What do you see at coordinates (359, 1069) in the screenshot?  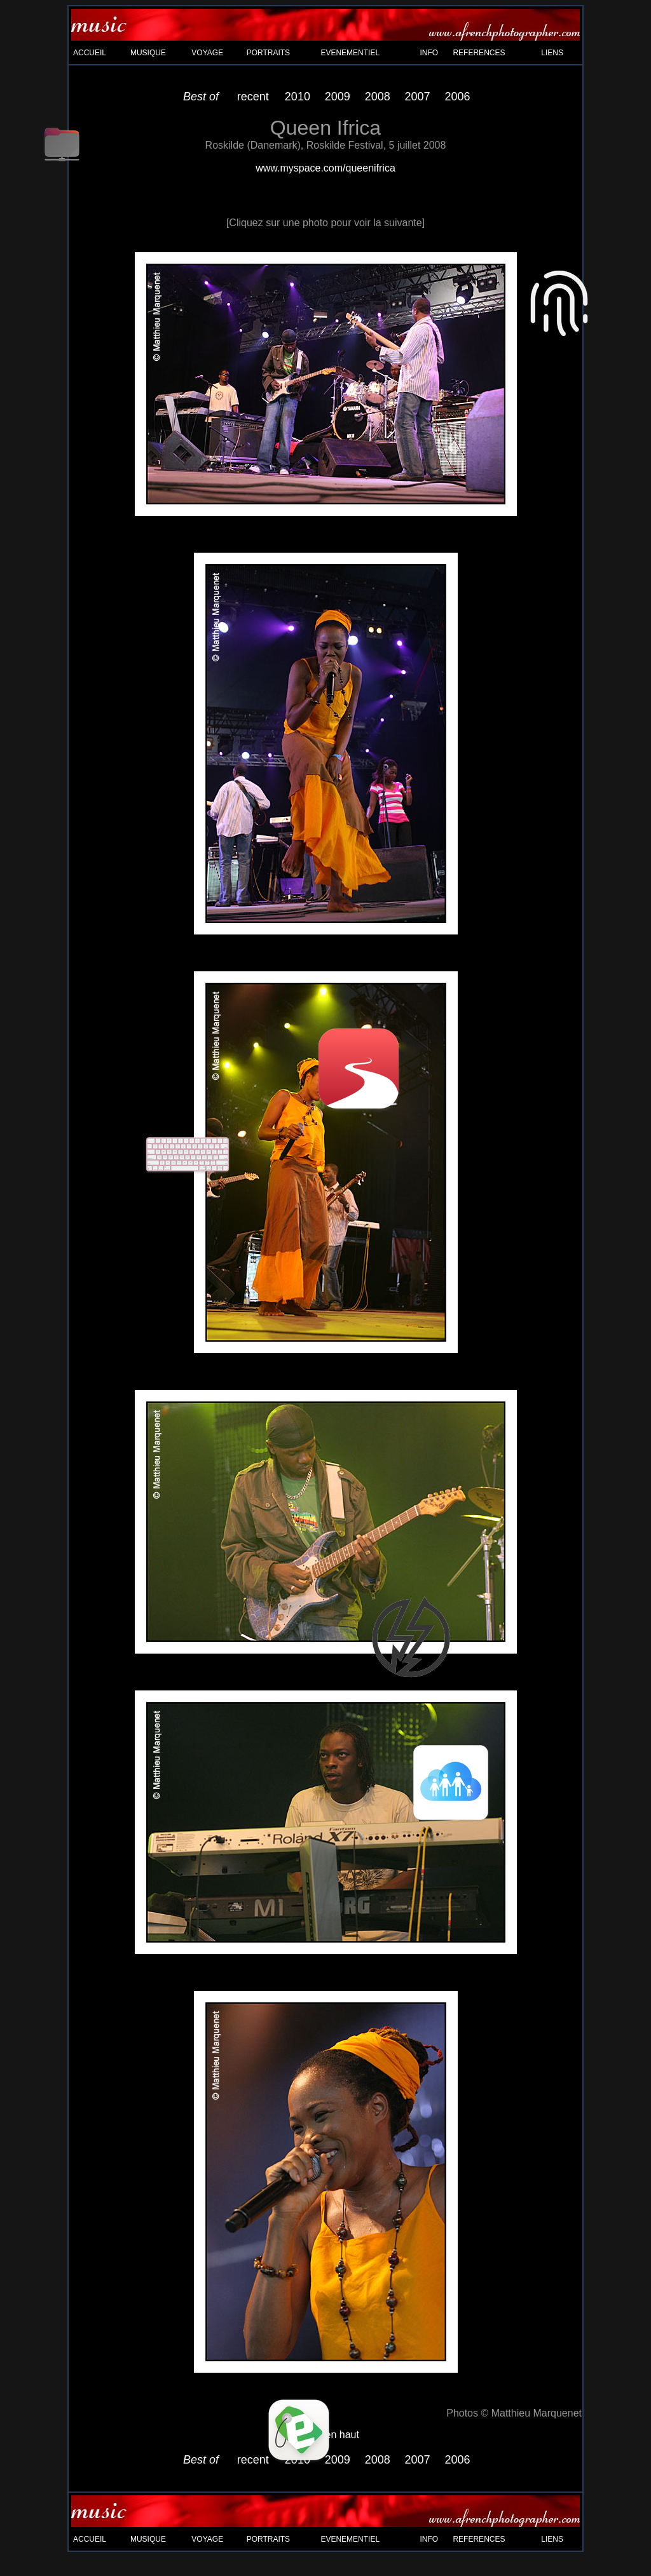 I see `open tutanota secure email app` at bounding box center [359, 1069].